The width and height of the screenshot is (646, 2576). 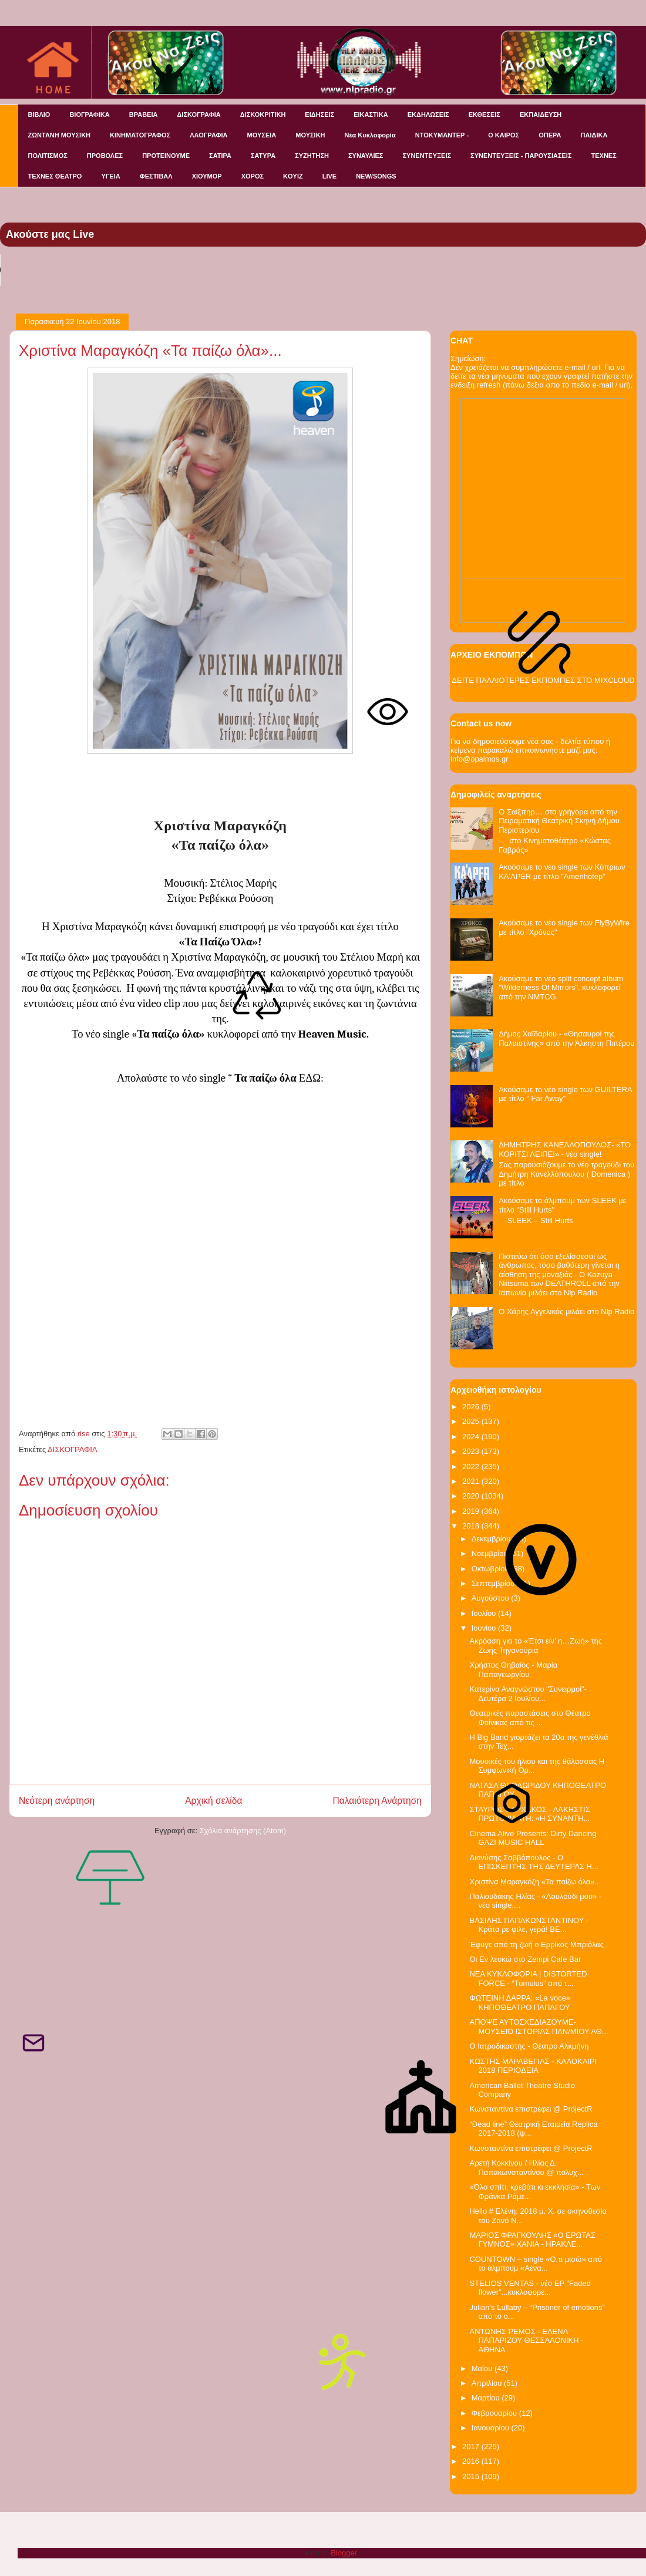 What do you see at coordinates (539, 642) in the screenshot?
I see `access freehand drawing or annotation tools` at bounding box center [539, 642].